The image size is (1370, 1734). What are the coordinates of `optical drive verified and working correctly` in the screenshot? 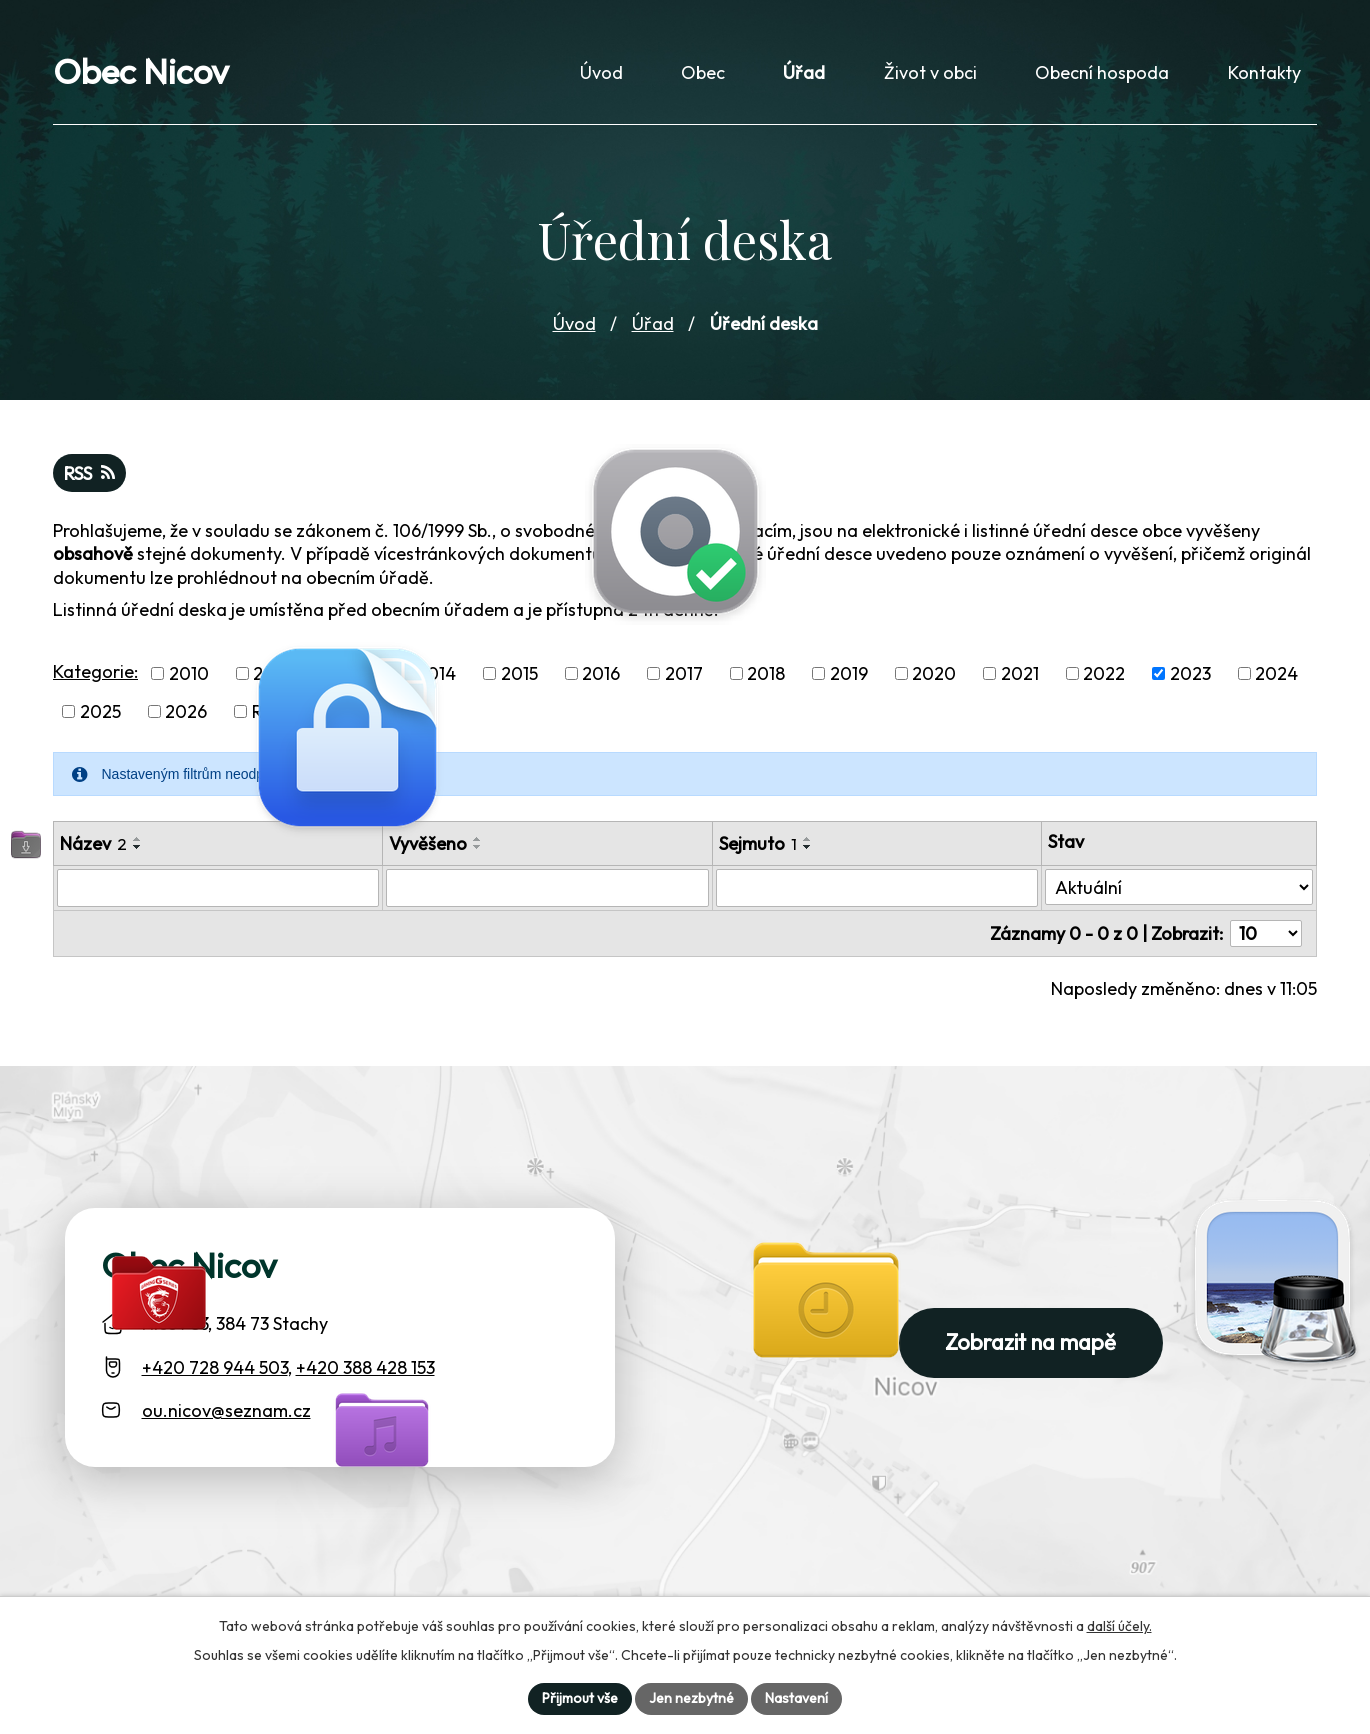 It's located at (675, 534).